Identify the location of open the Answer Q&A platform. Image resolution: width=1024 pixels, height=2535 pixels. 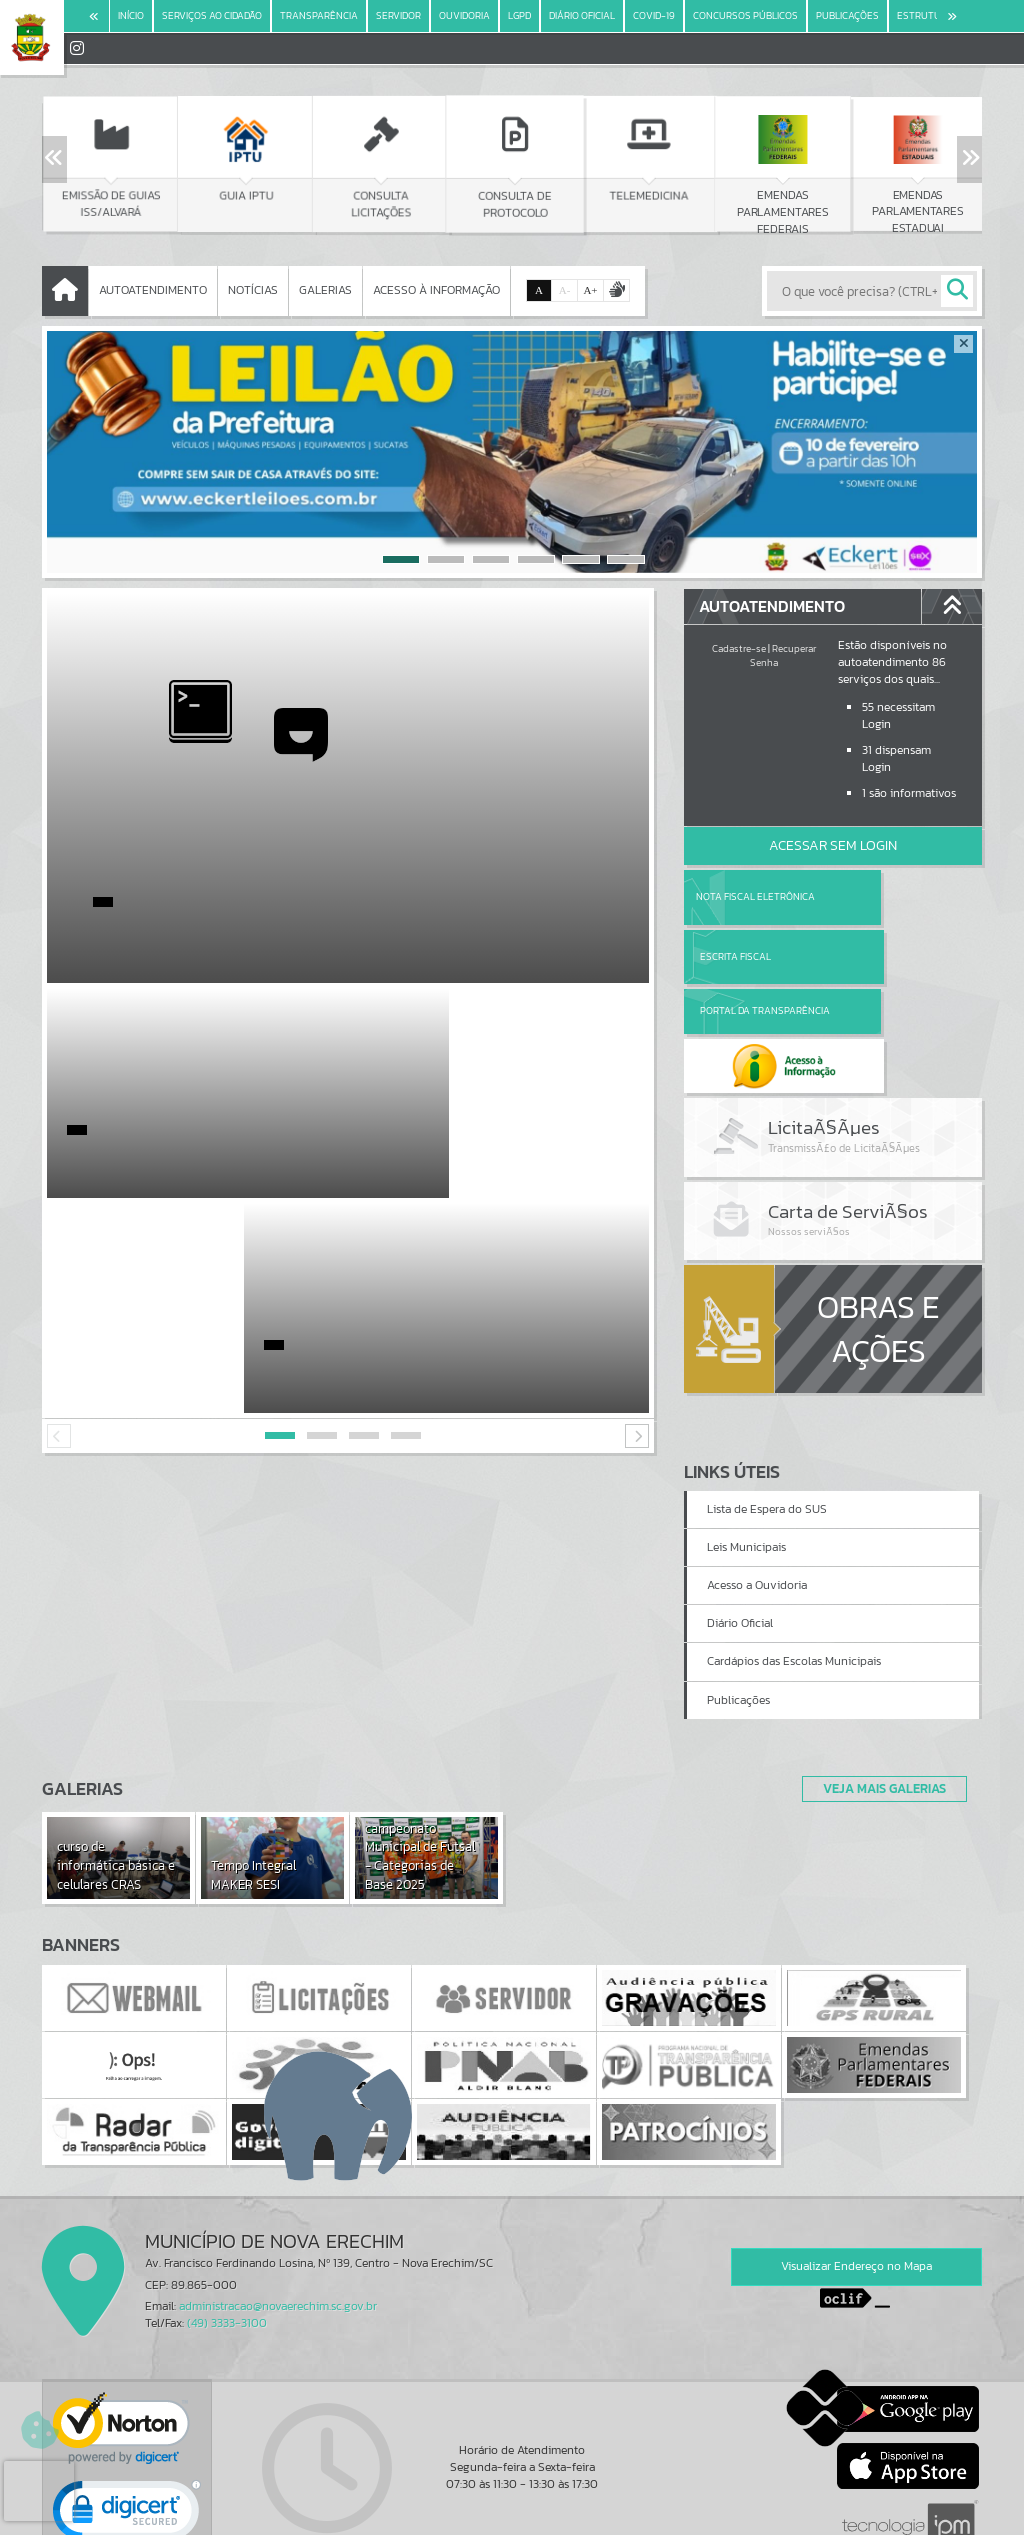
(301, 735).